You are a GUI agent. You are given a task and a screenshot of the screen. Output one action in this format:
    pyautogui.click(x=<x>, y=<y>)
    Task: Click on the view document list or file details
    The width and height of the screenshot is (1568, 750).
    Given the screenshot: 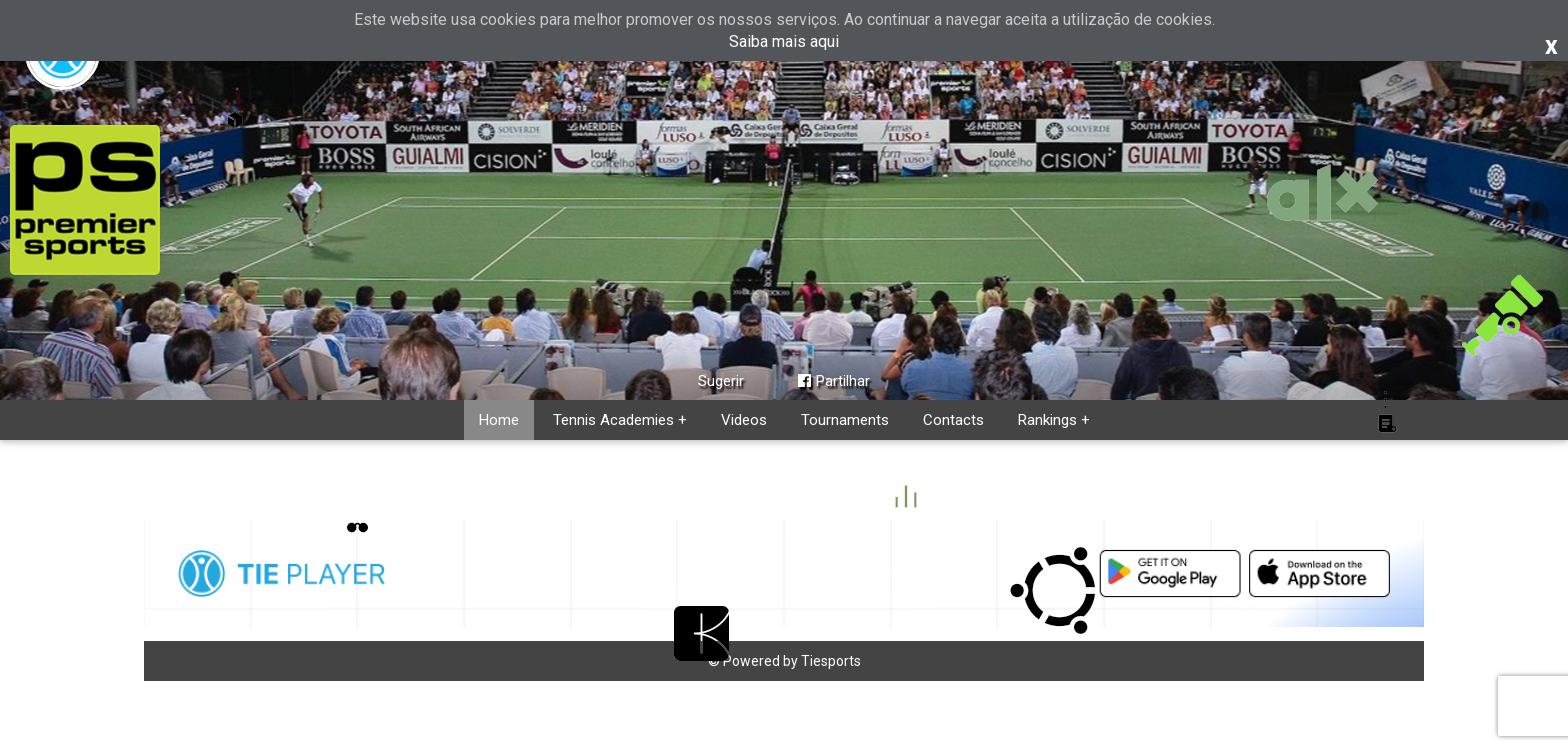 What is the action you would take?
    pyautogui.click(x=1387, y=423)
    